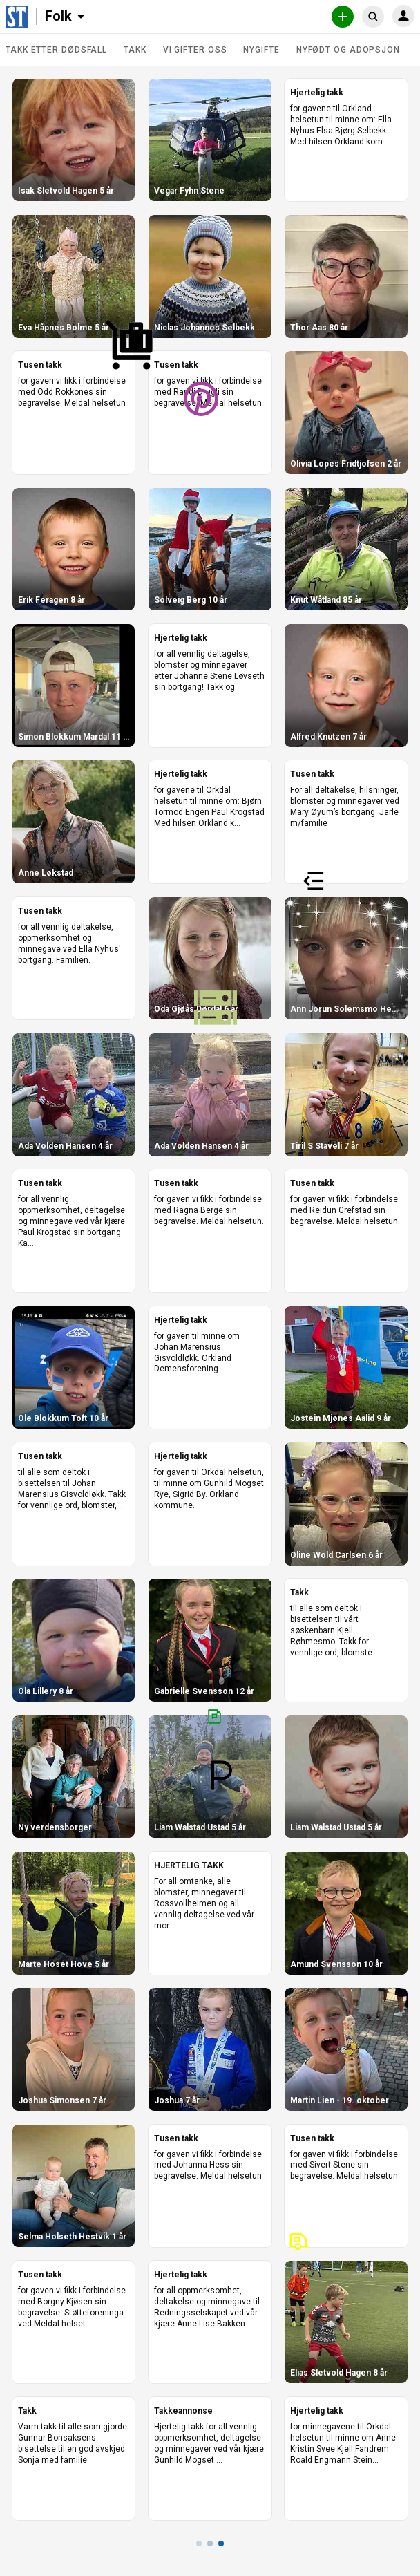  What do you see at coordinates (298, 2241) in the screenshot?
I see `view caravan or RV rental options` at bounding box center [298, 2241].